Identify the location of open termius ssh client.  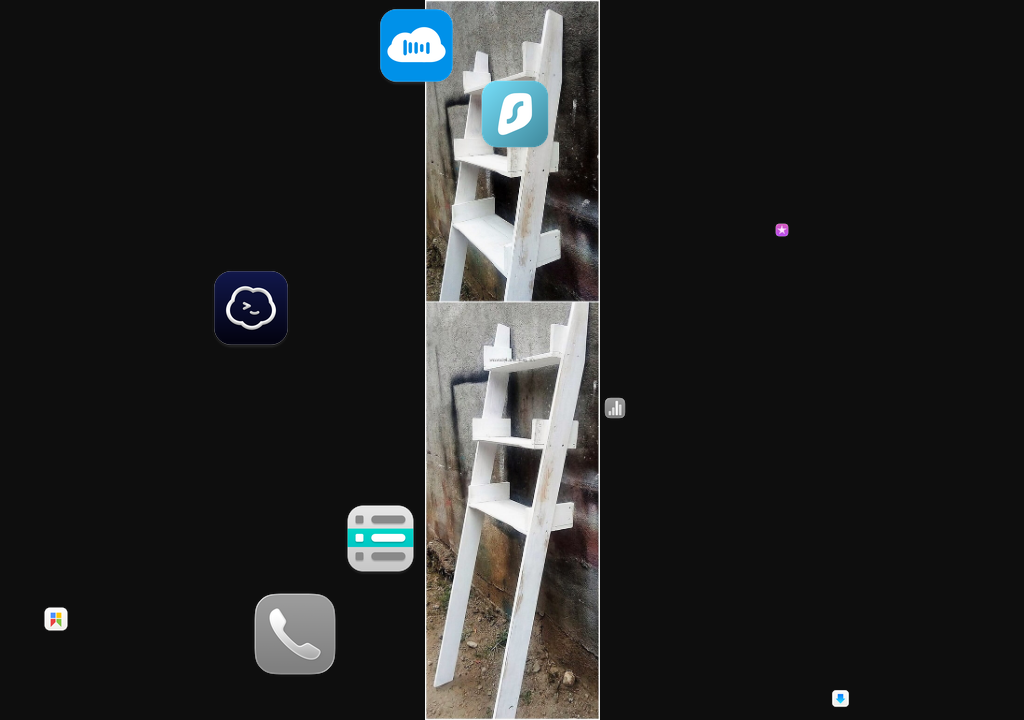
(251, 308).